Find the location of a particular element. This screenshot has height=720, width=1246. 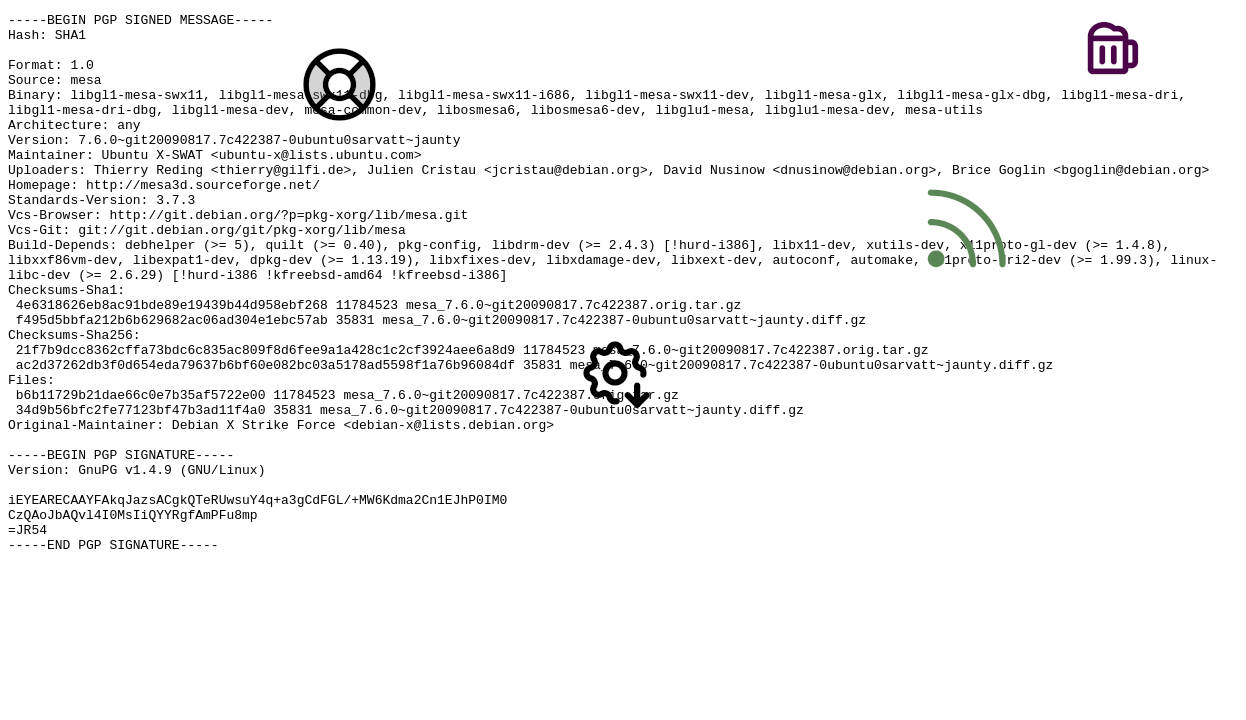

access help or support center is located at coordinates (339, 84).